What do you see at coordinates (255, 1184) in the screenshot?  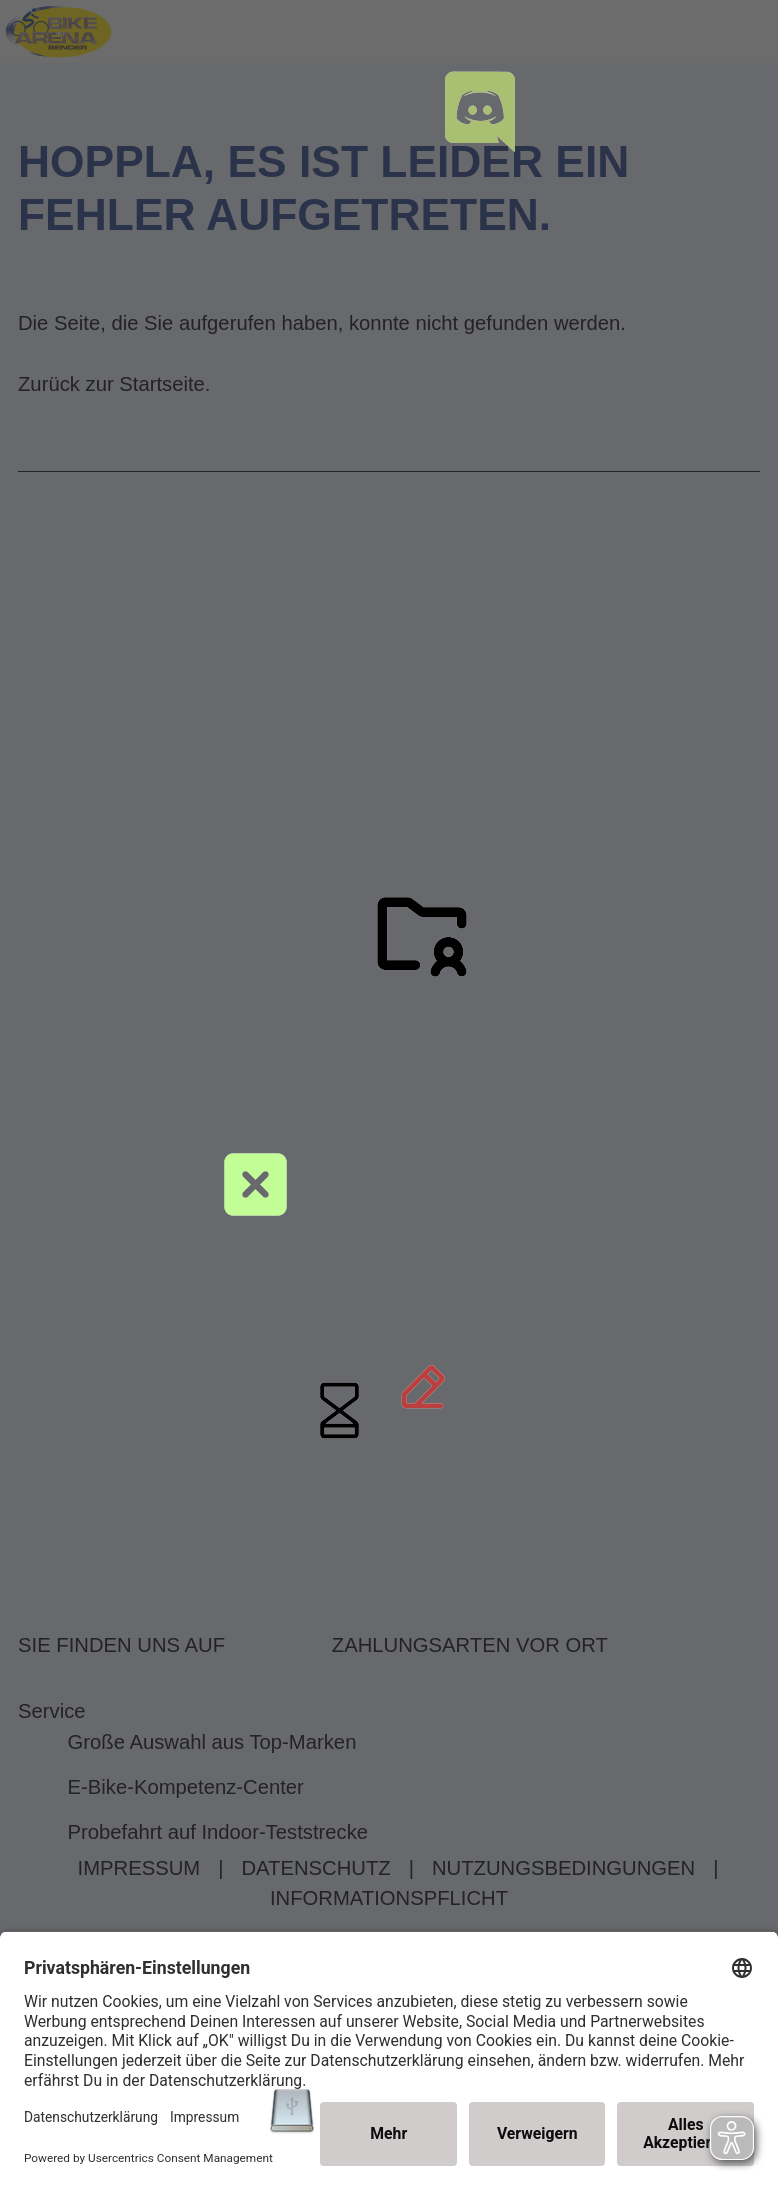 I see `close or dismiss a window` at bounding box center [255, 1184].